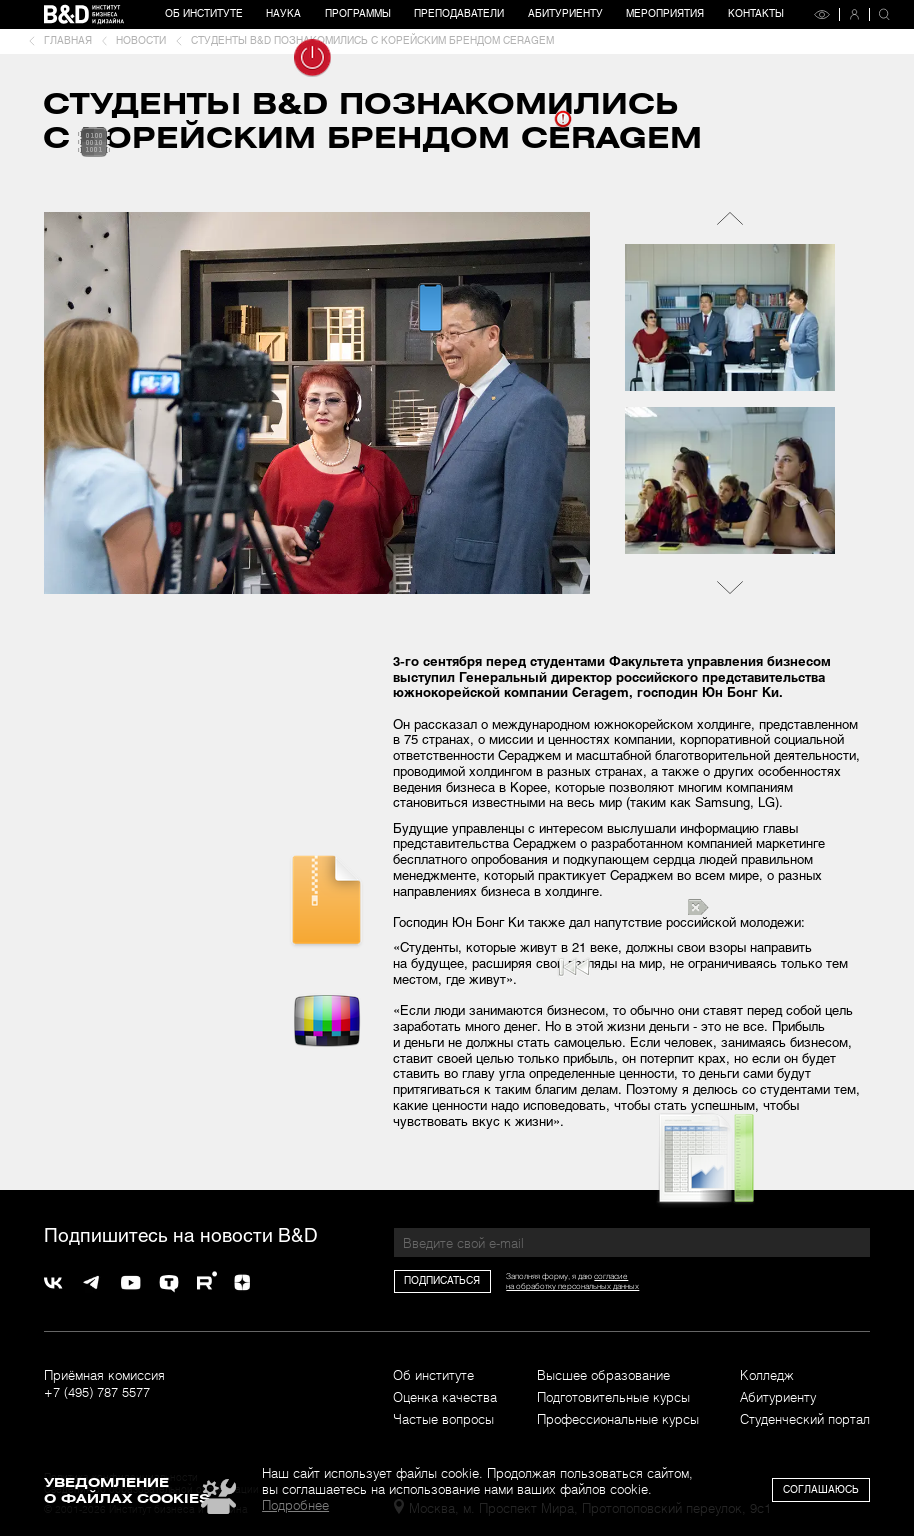 The height and width of the screenshot is (1536, 914). What do you see at coordinates (327, 1024) in the screenshot?
I see `indicates media library is being generated or indexed` at bounding box center [327, 1024].